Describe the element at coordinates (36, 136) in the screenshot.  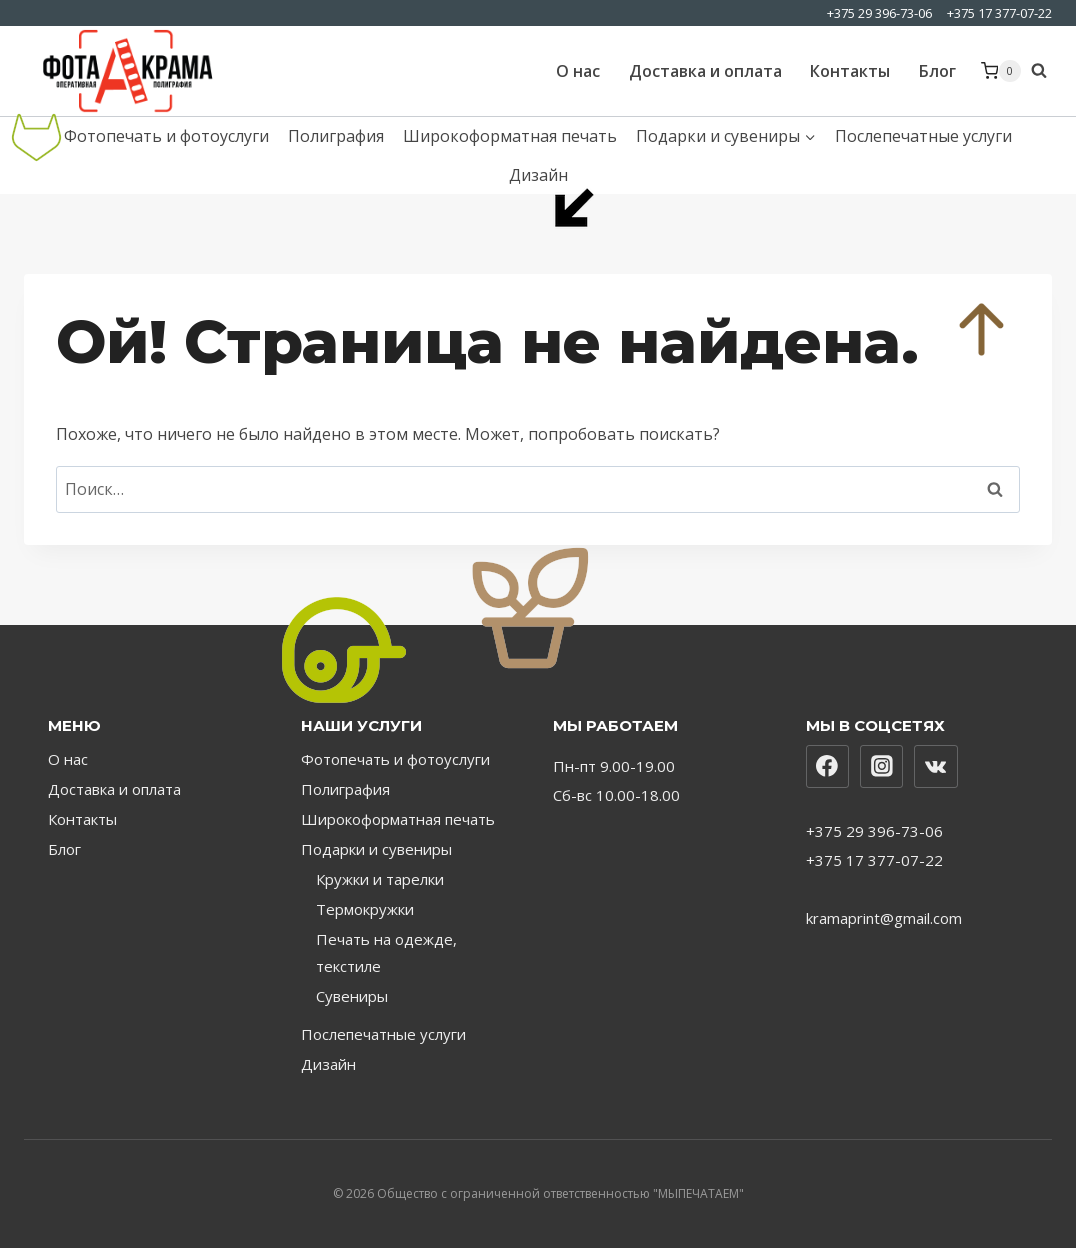
I see `open gitlab repository` at that location.